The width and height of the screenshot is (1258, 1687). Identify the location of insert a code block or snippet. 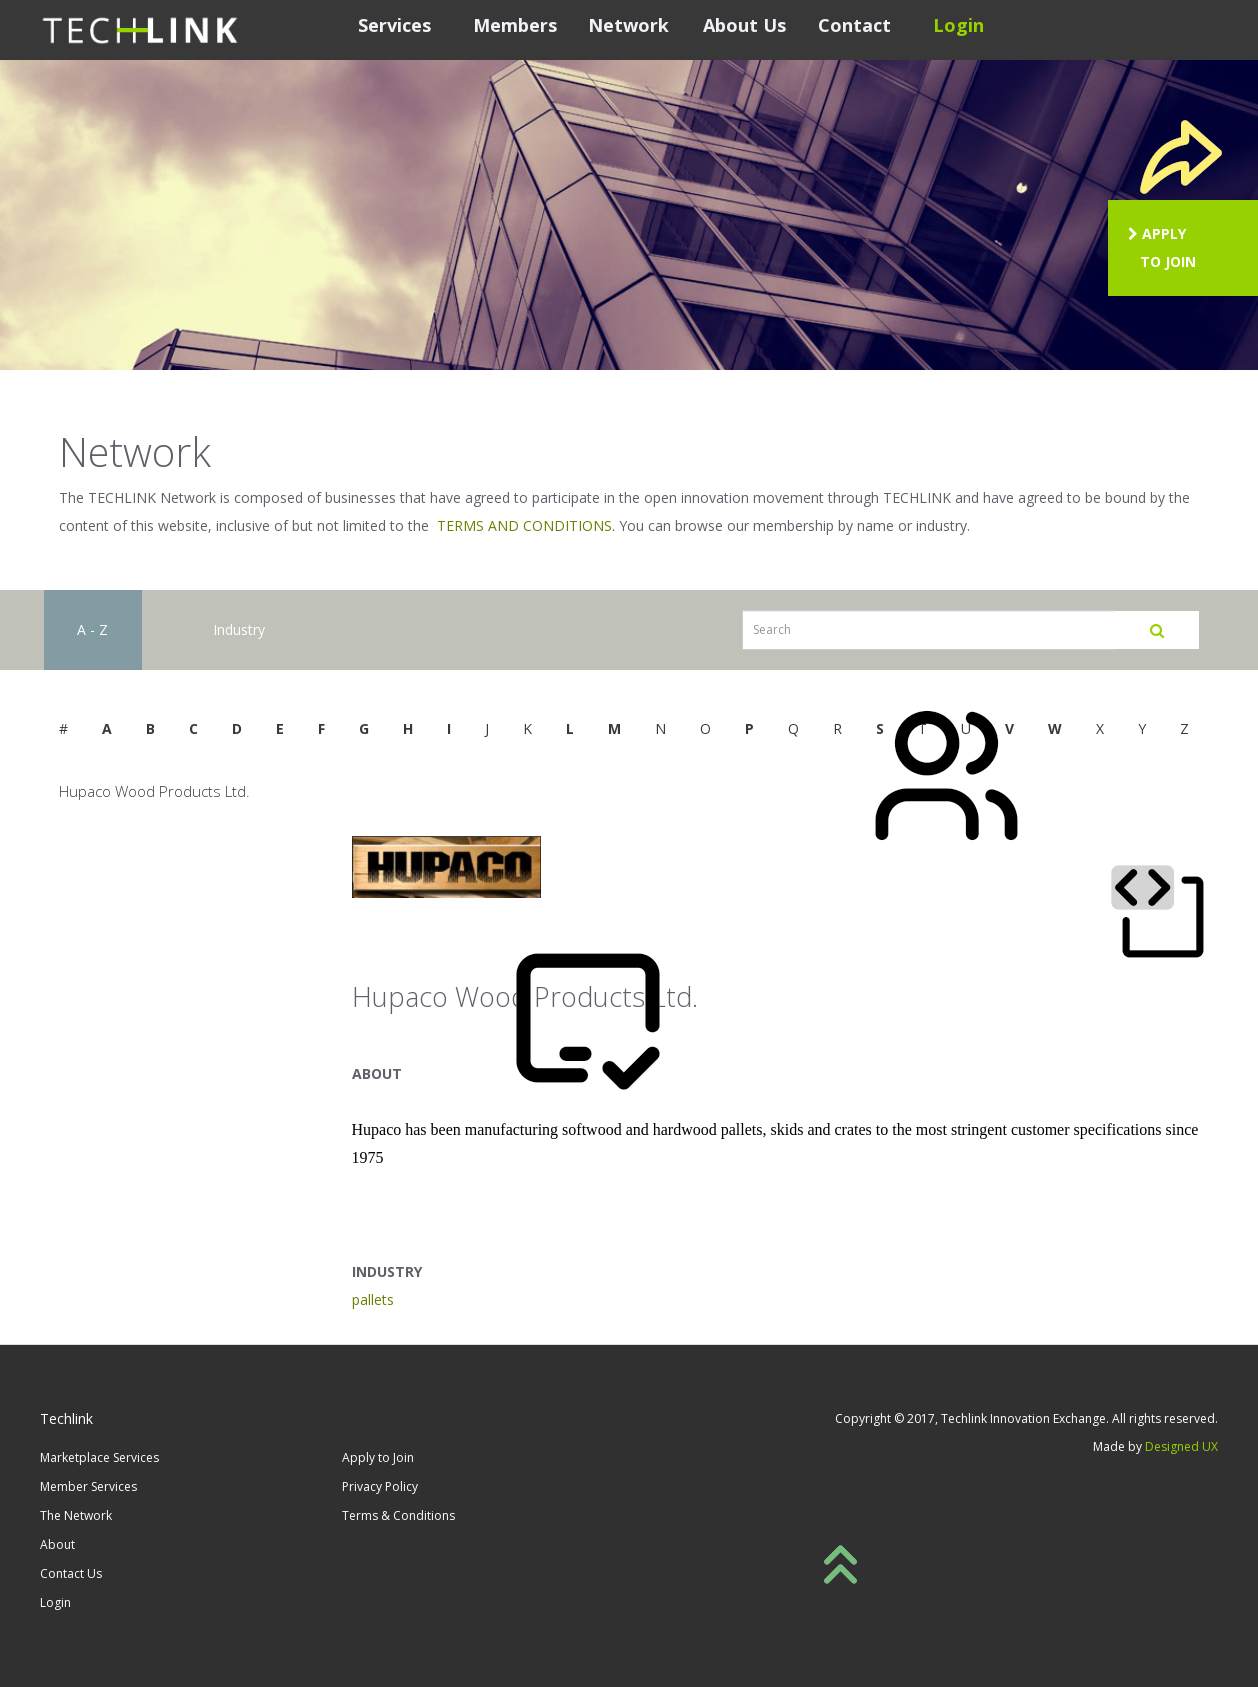
(1163, 917).